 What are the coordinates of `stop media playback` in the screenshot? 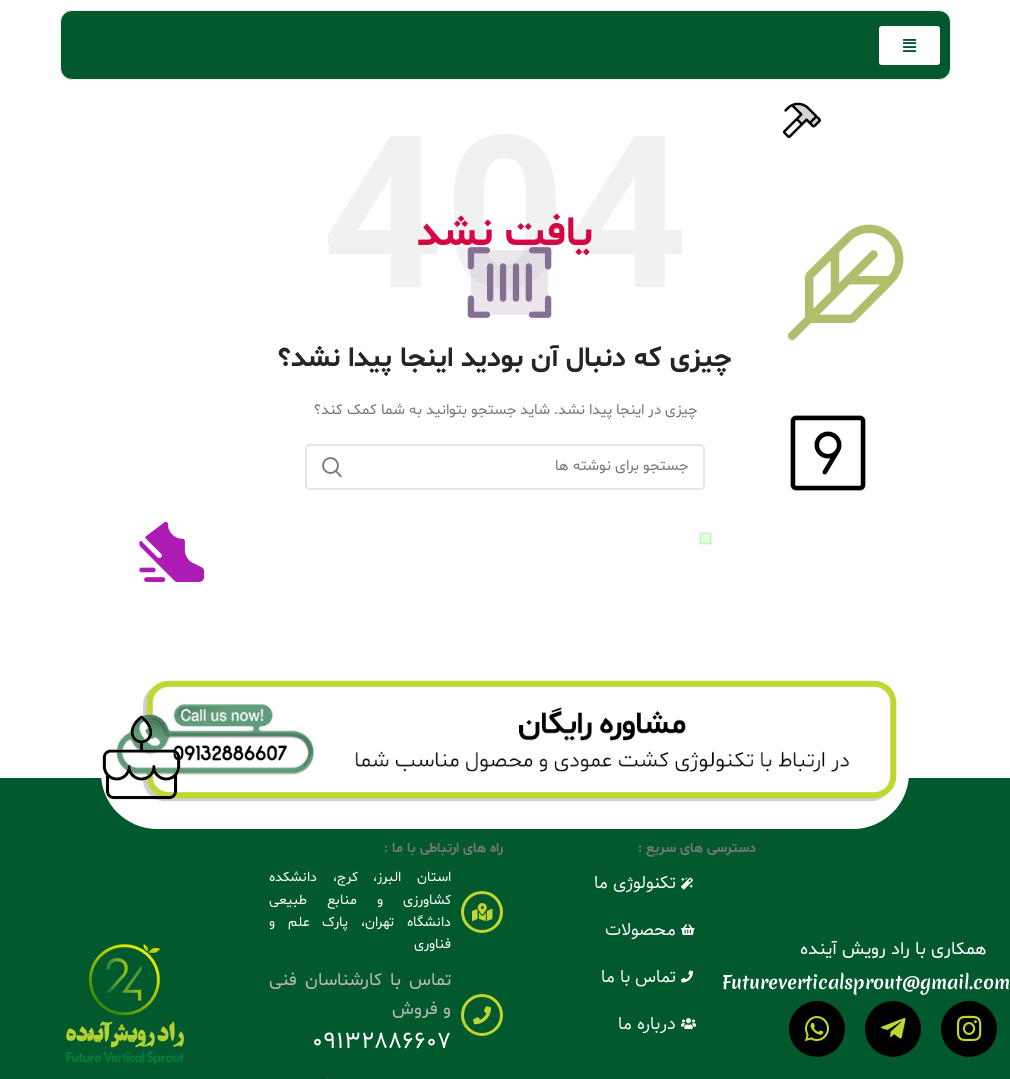 It's located at (705, 538).